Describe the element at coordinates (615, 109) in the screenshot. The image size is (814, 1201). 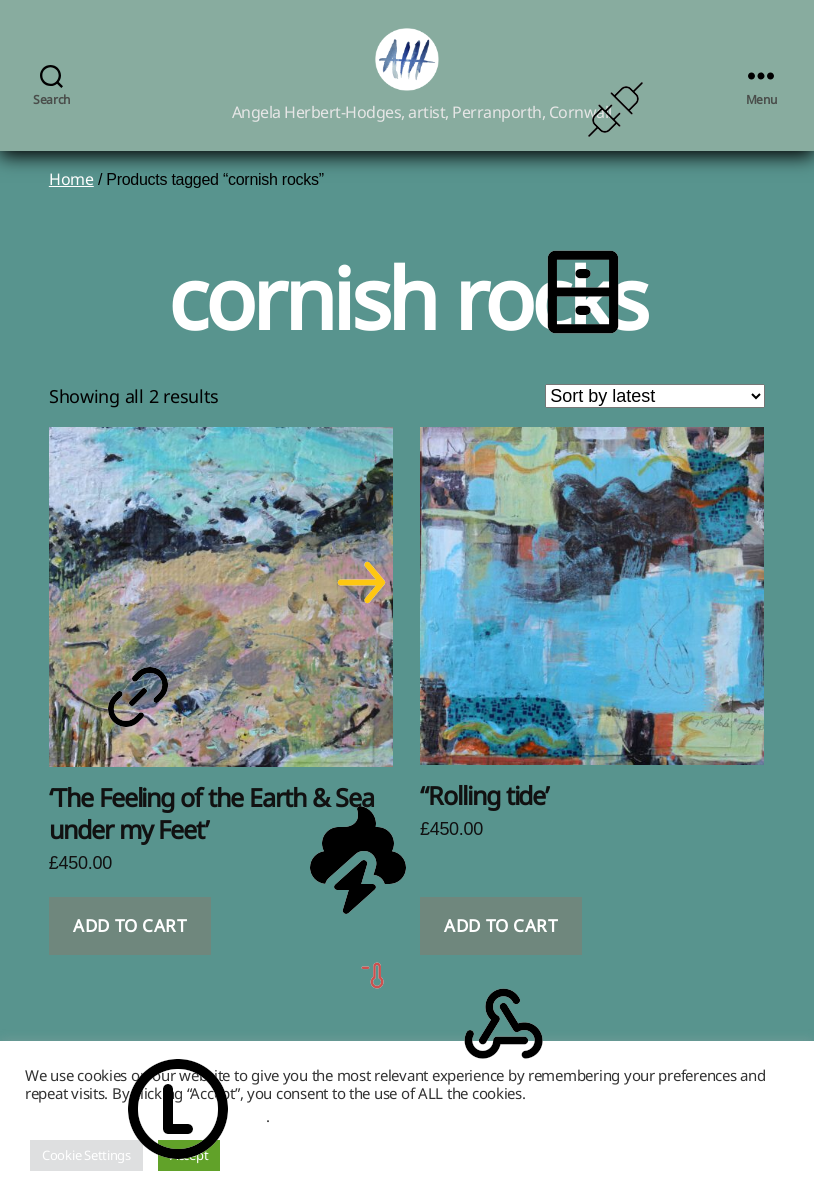
I see `connect or establish a connection between devices` at that location.